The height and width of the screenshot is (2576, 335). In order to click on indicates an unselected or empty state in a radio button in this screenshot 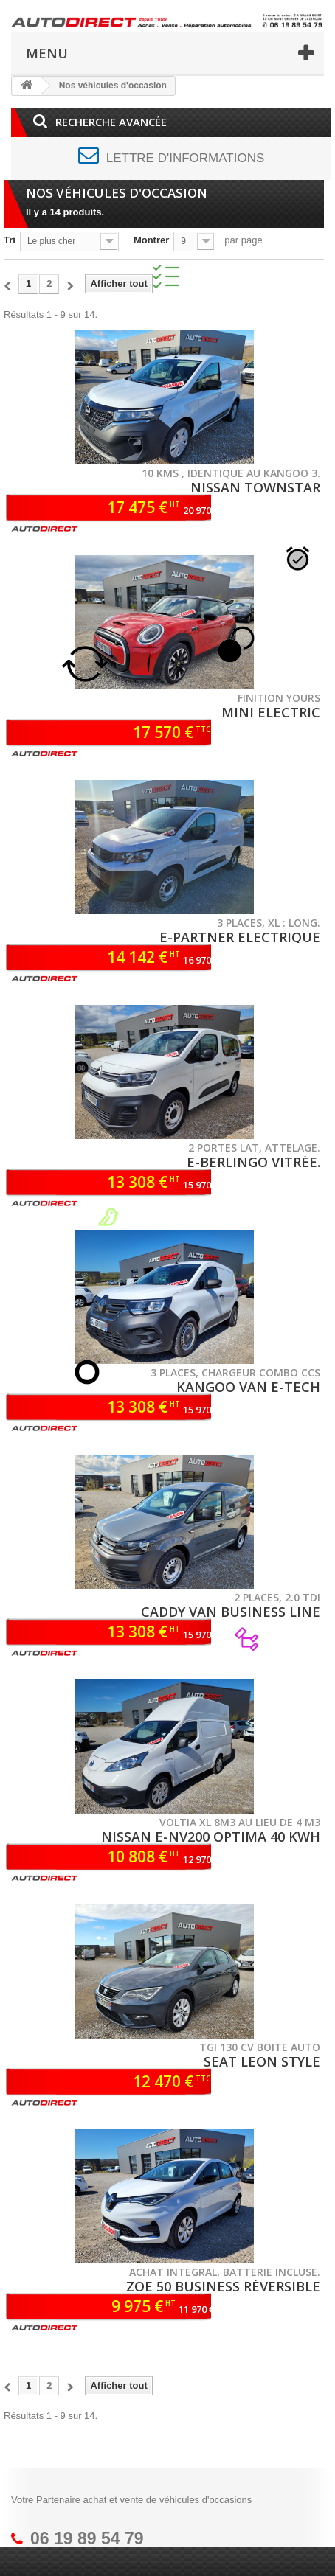, I will do `click(87, 1372)`.